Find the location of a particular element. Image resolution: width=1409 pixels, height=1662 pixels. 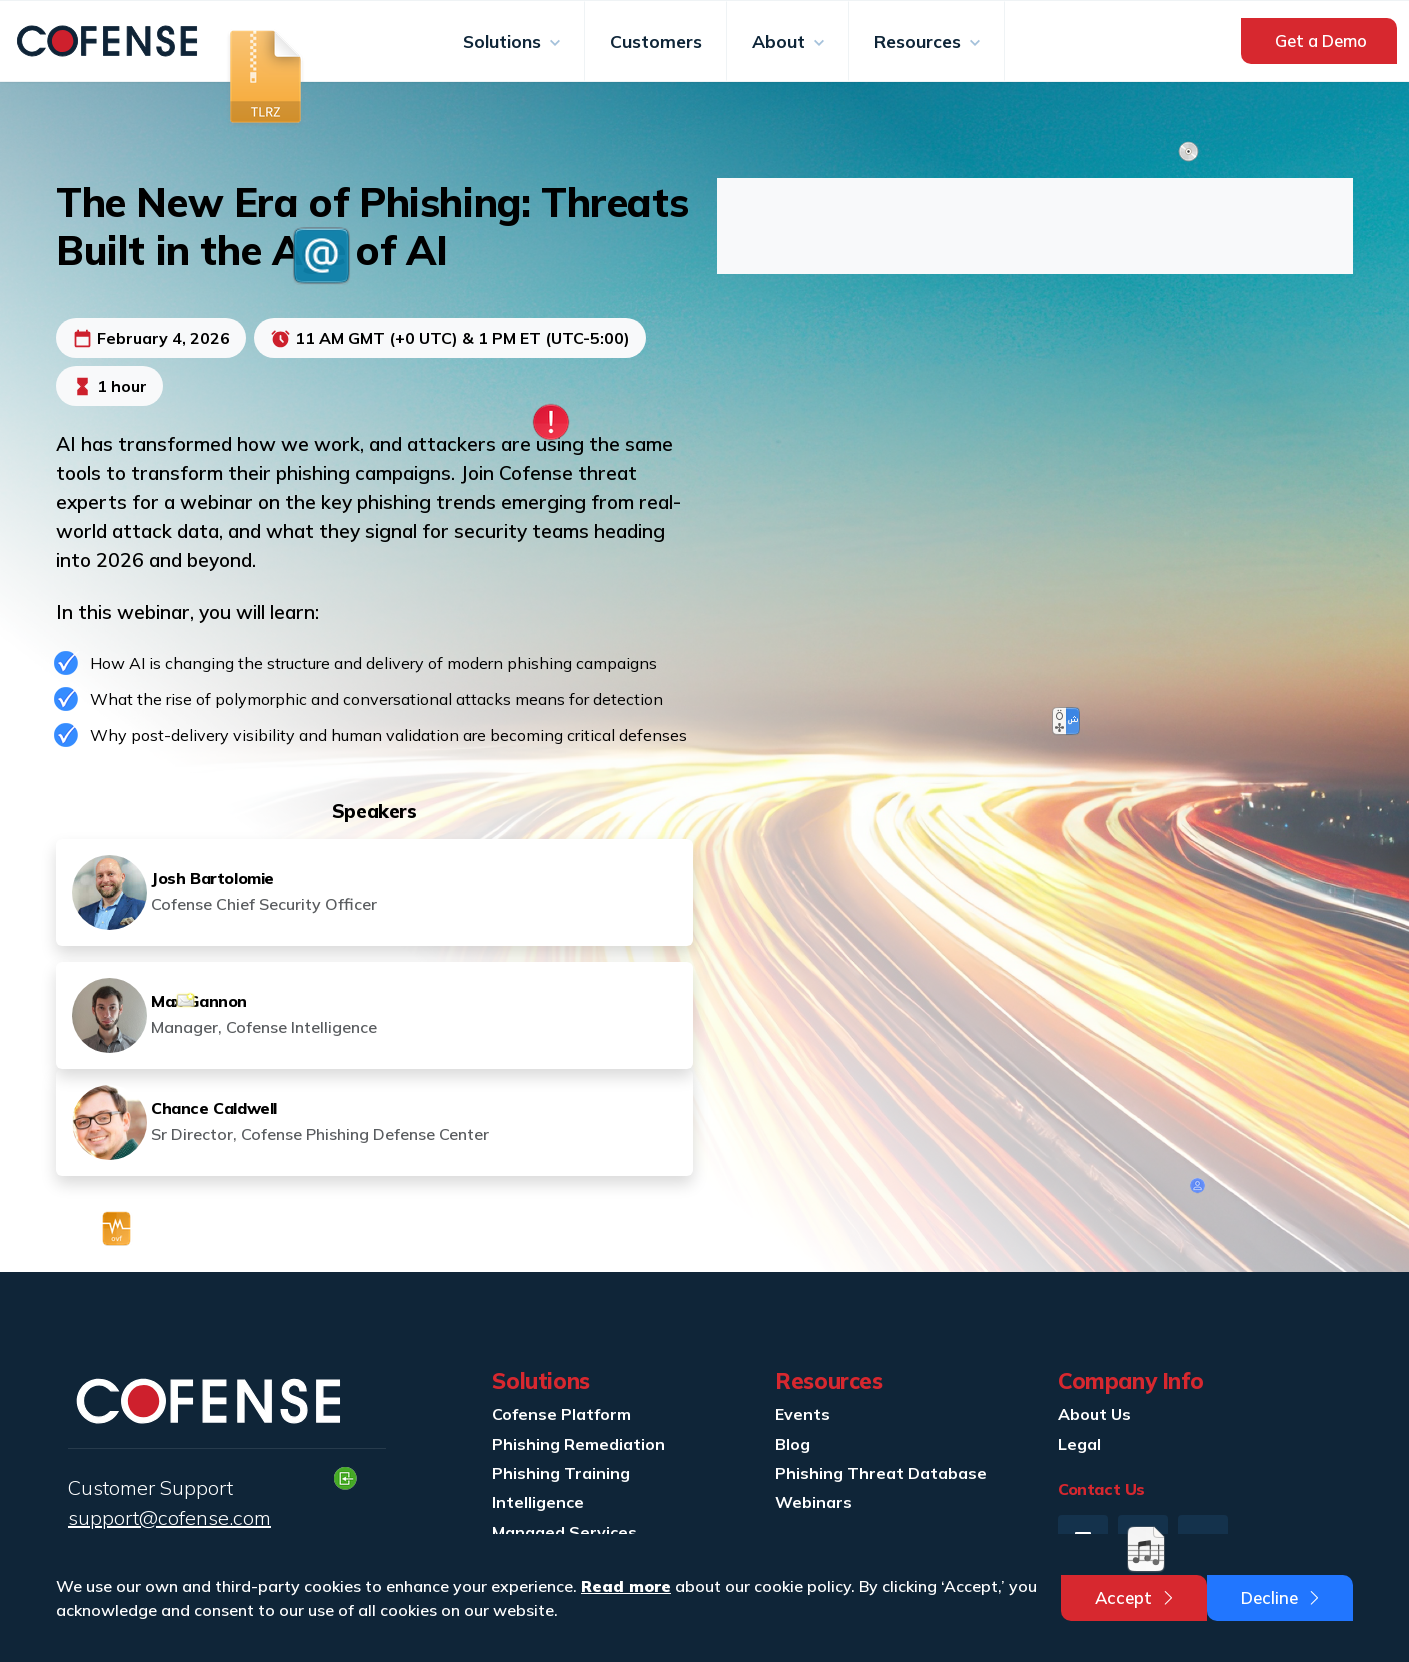

indicates new unread email messages is located at coordinates (185, 1000).